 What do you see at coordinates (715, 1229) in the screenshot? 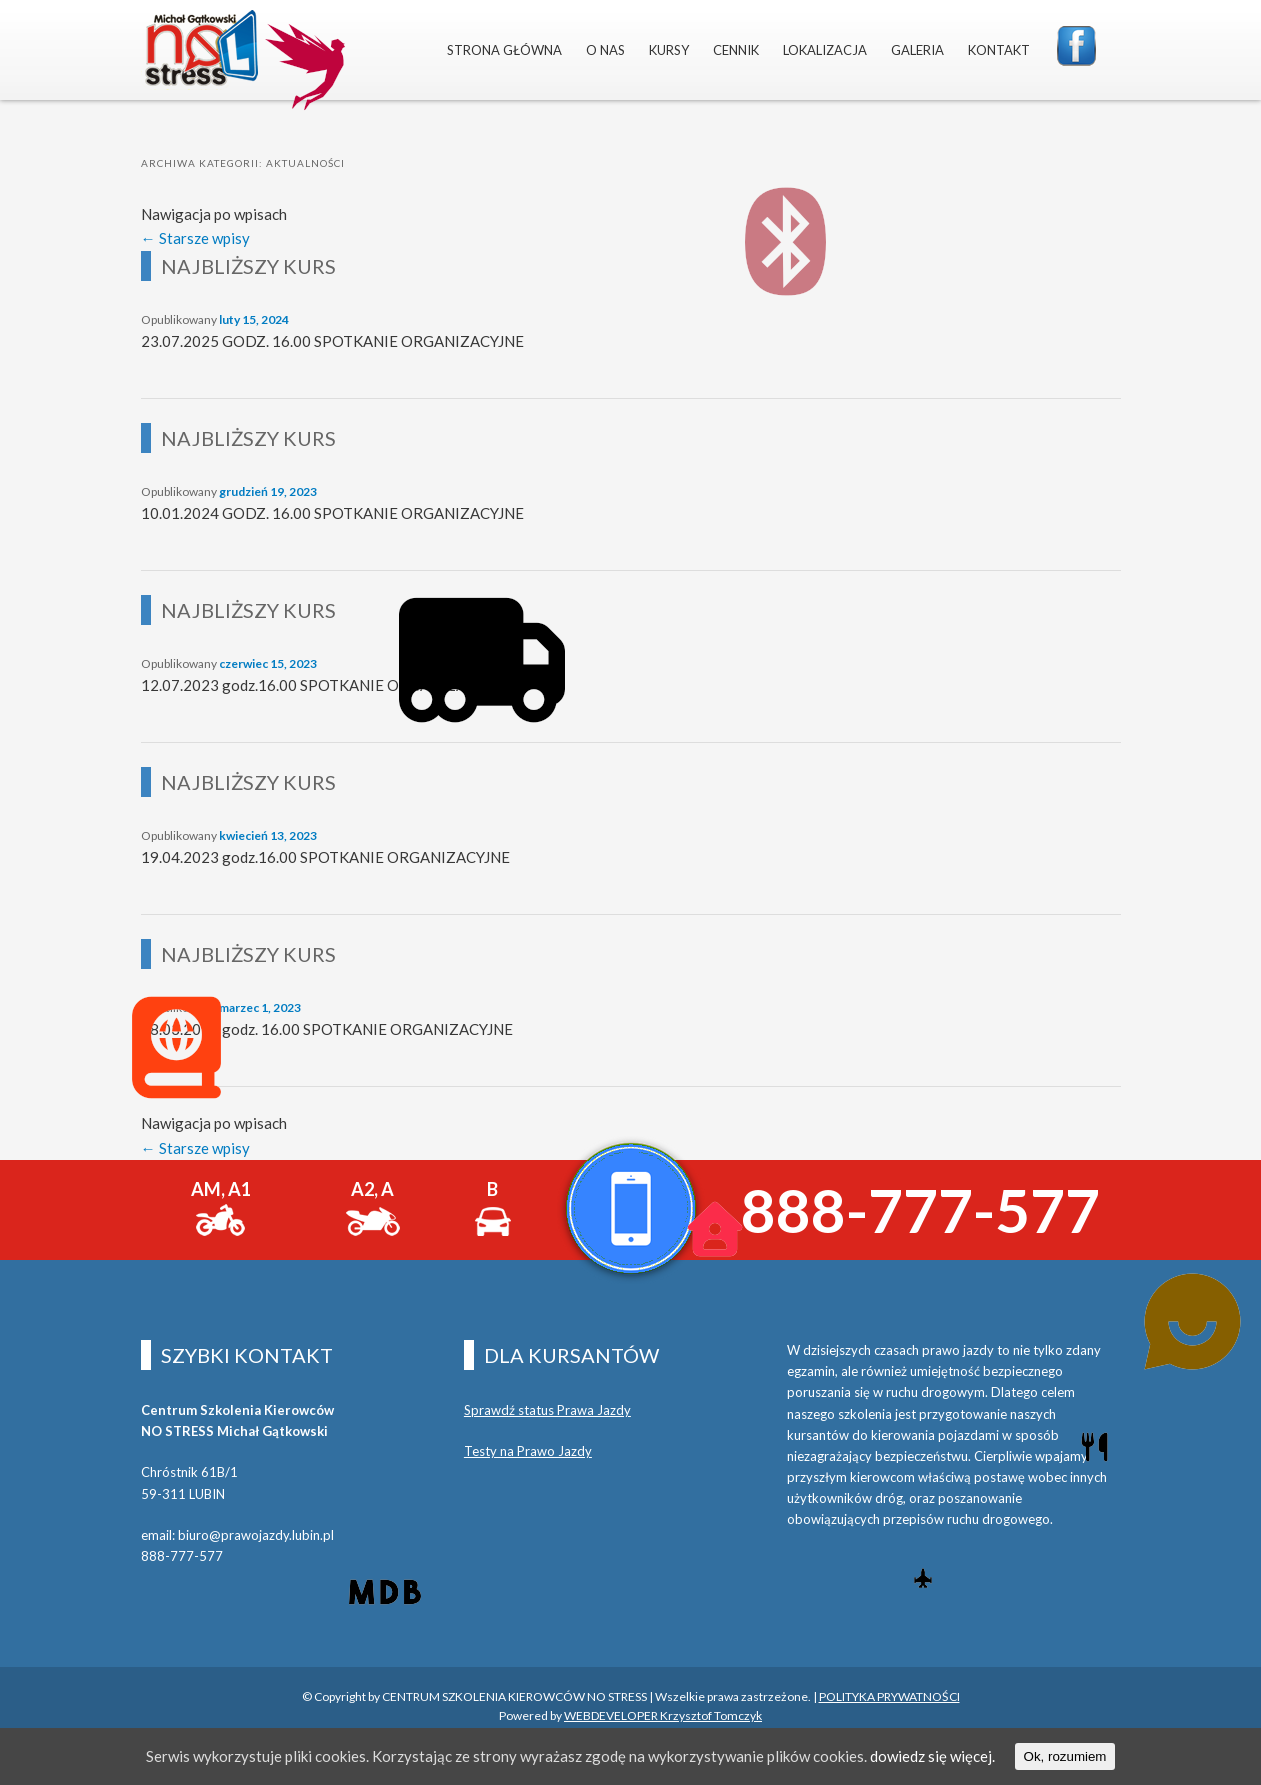
I see `view your home profile` at bounding box center [715, 1229].